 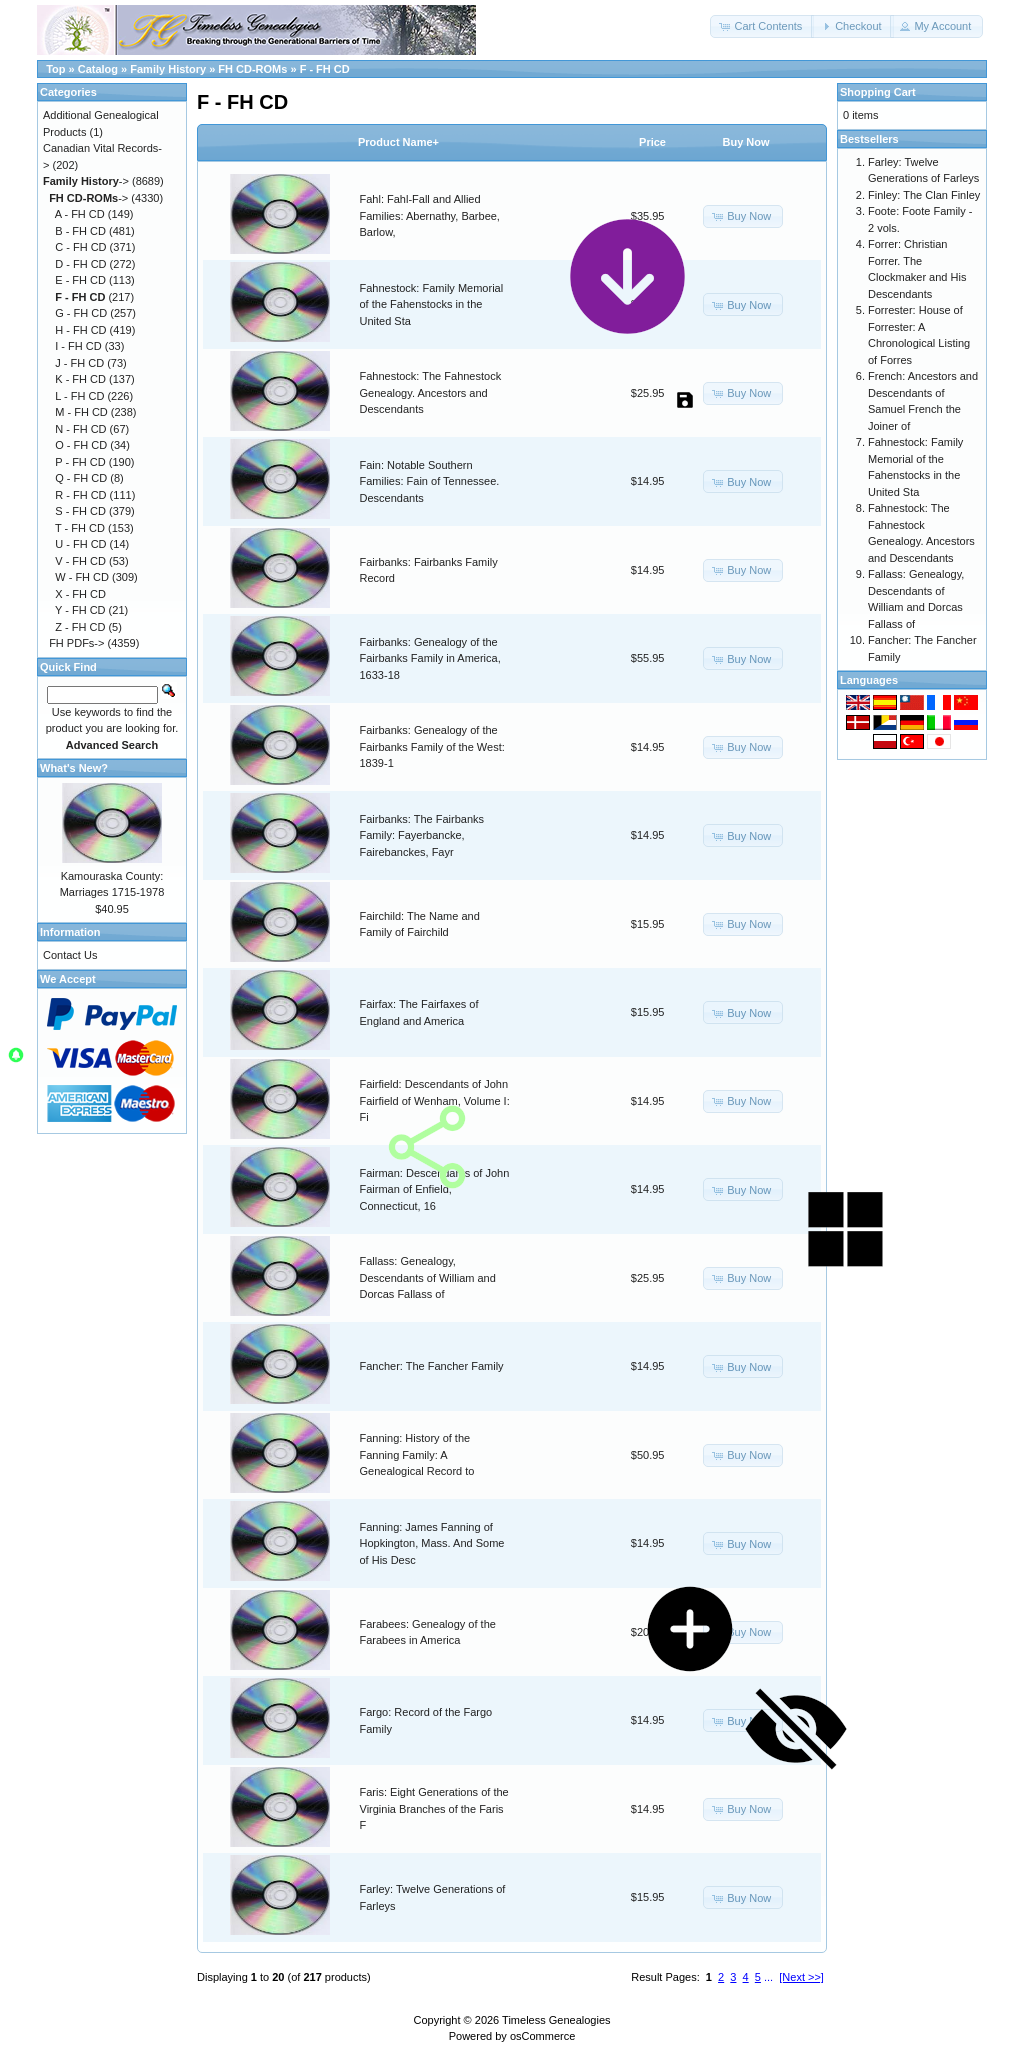 What do you see at coordinates (685, 400) in the screenshot?
I see `save current file or document` at bounding box center [685, 400].